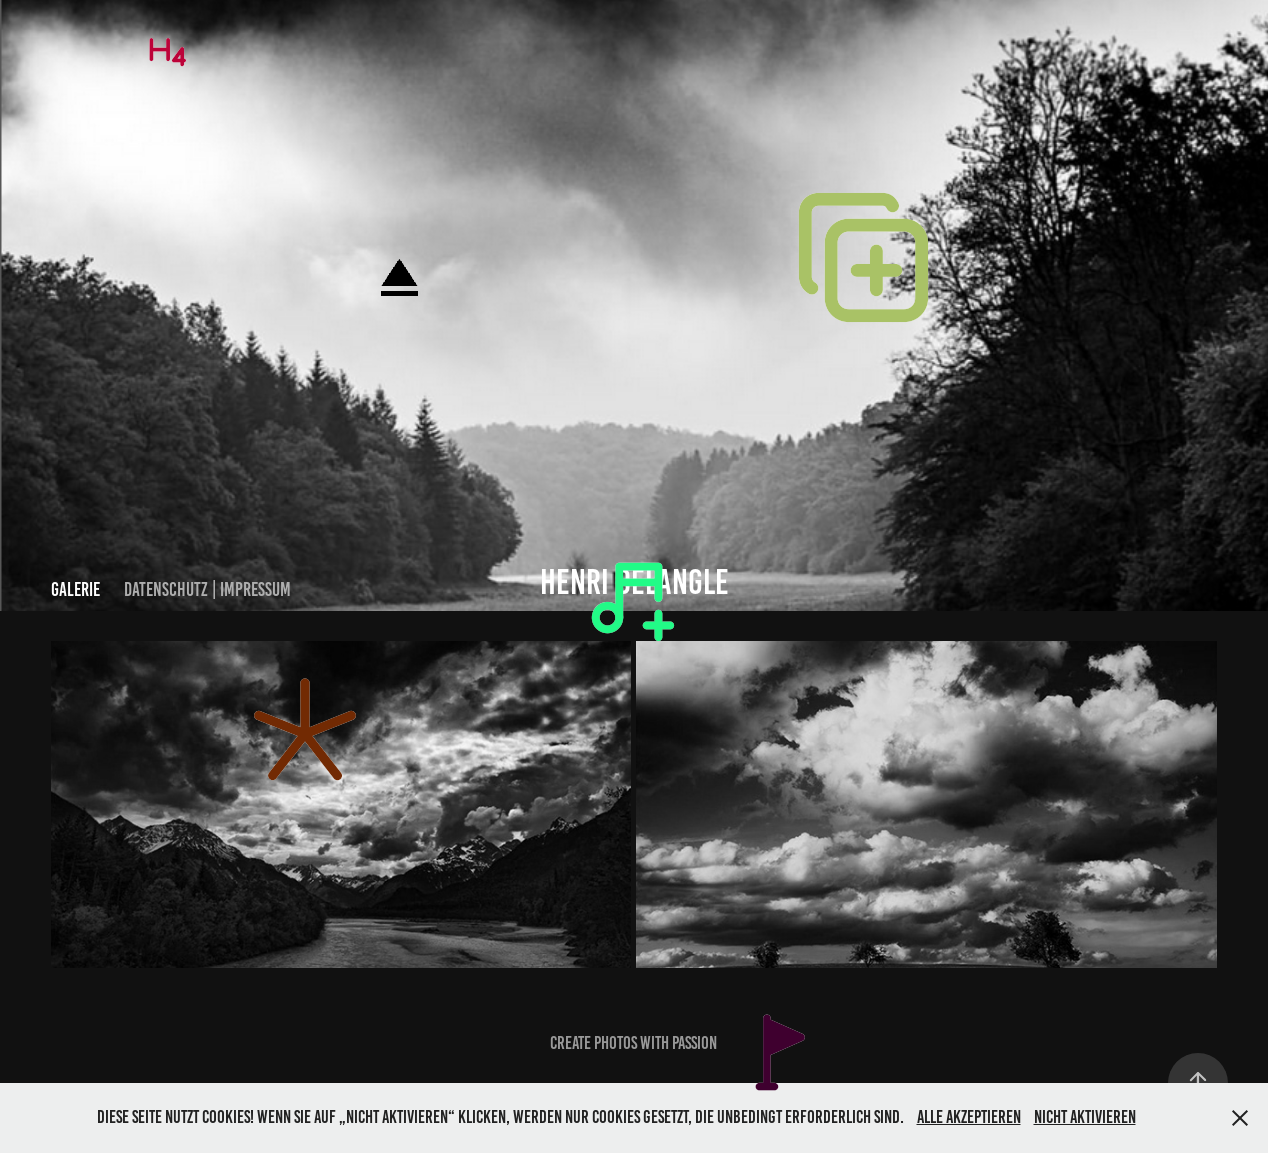 The width and height of the screenshot is (1268, 1153). I want to click on format text as heading level 4, so click(165, 51).